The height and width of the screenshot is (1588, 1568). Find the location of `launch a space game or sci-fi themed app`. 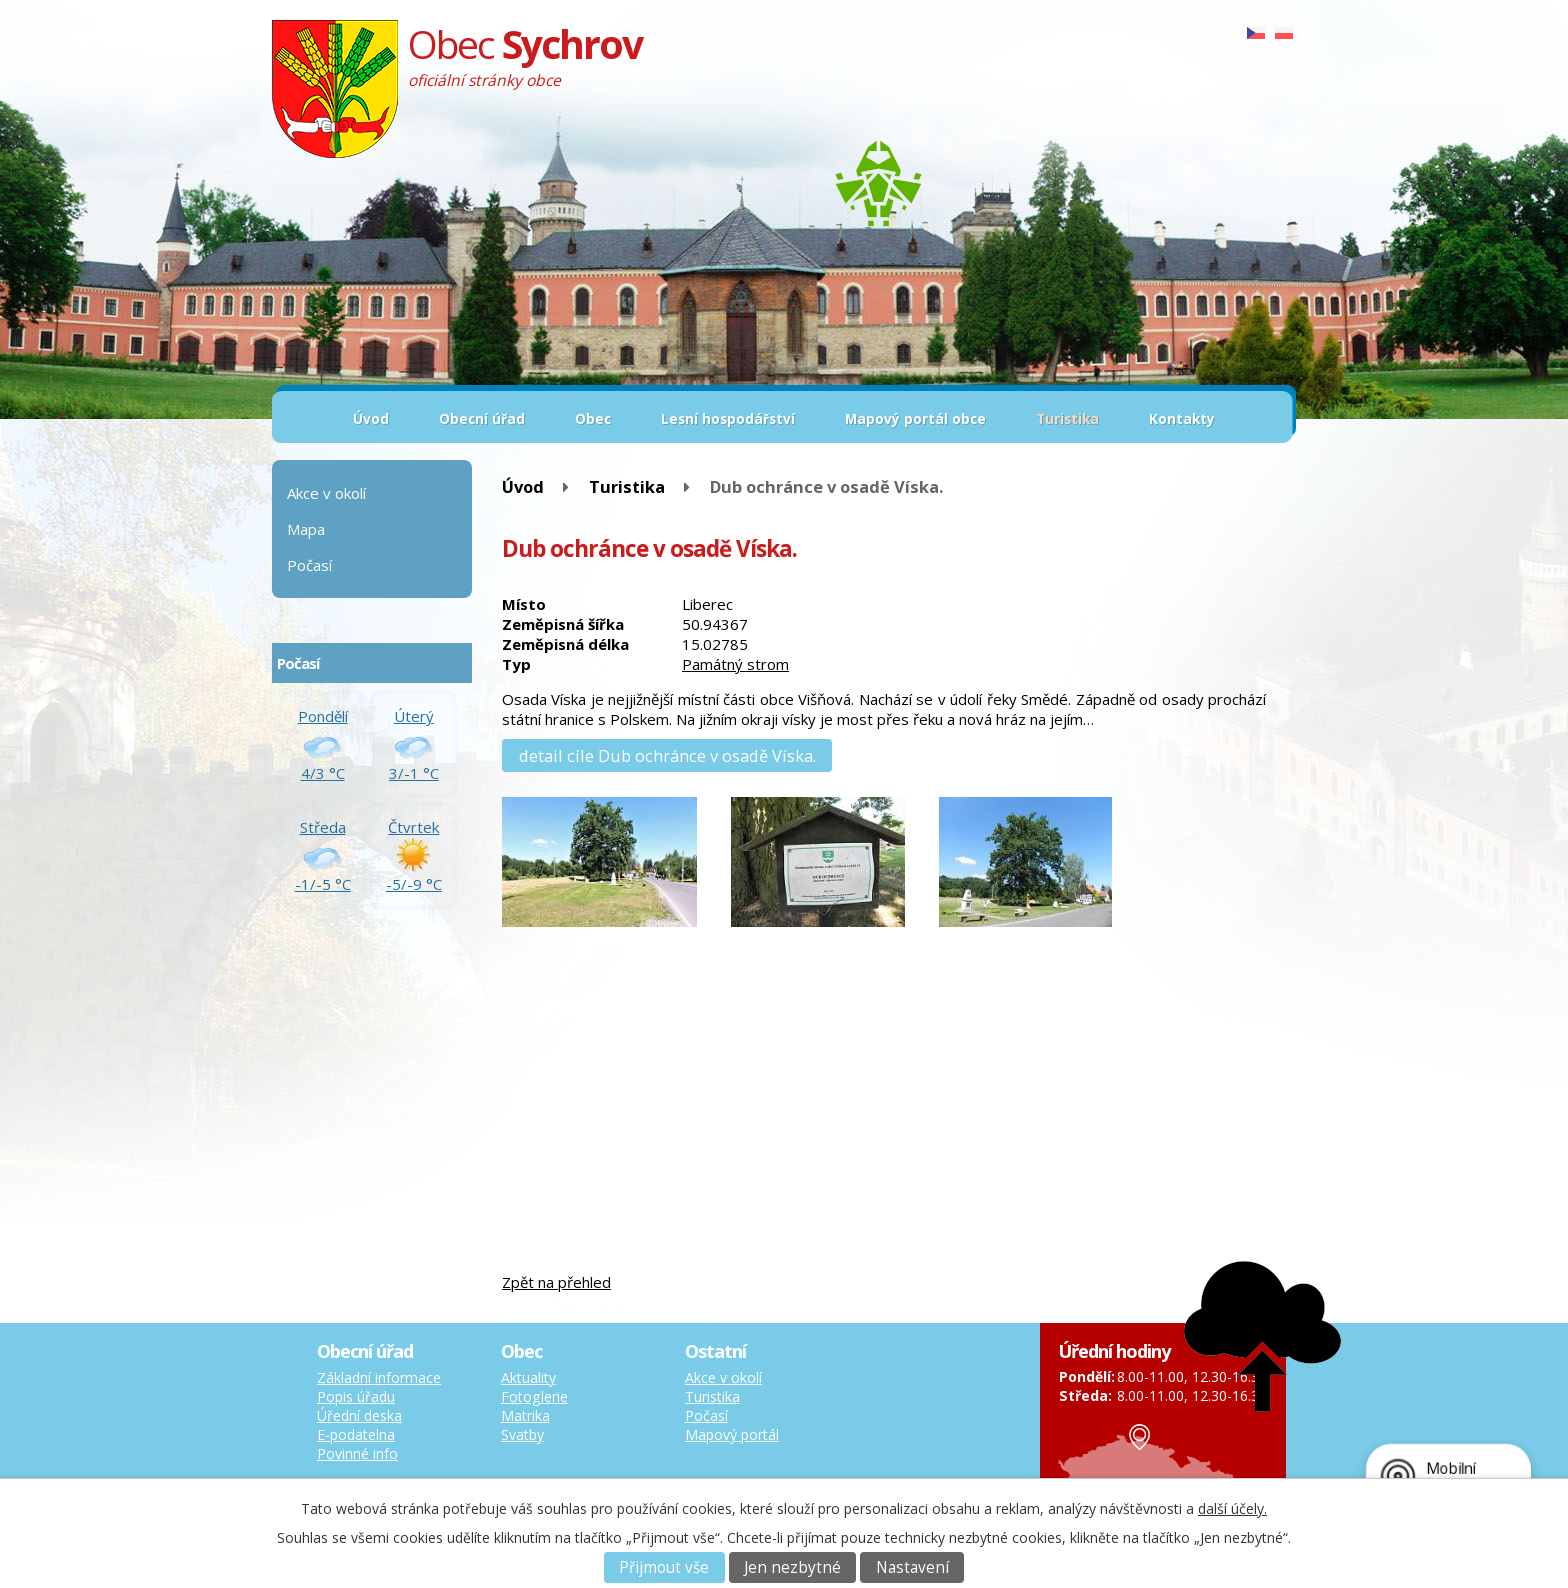

launch a space game or sci-fi themed app is located at coordinates (878, 182).